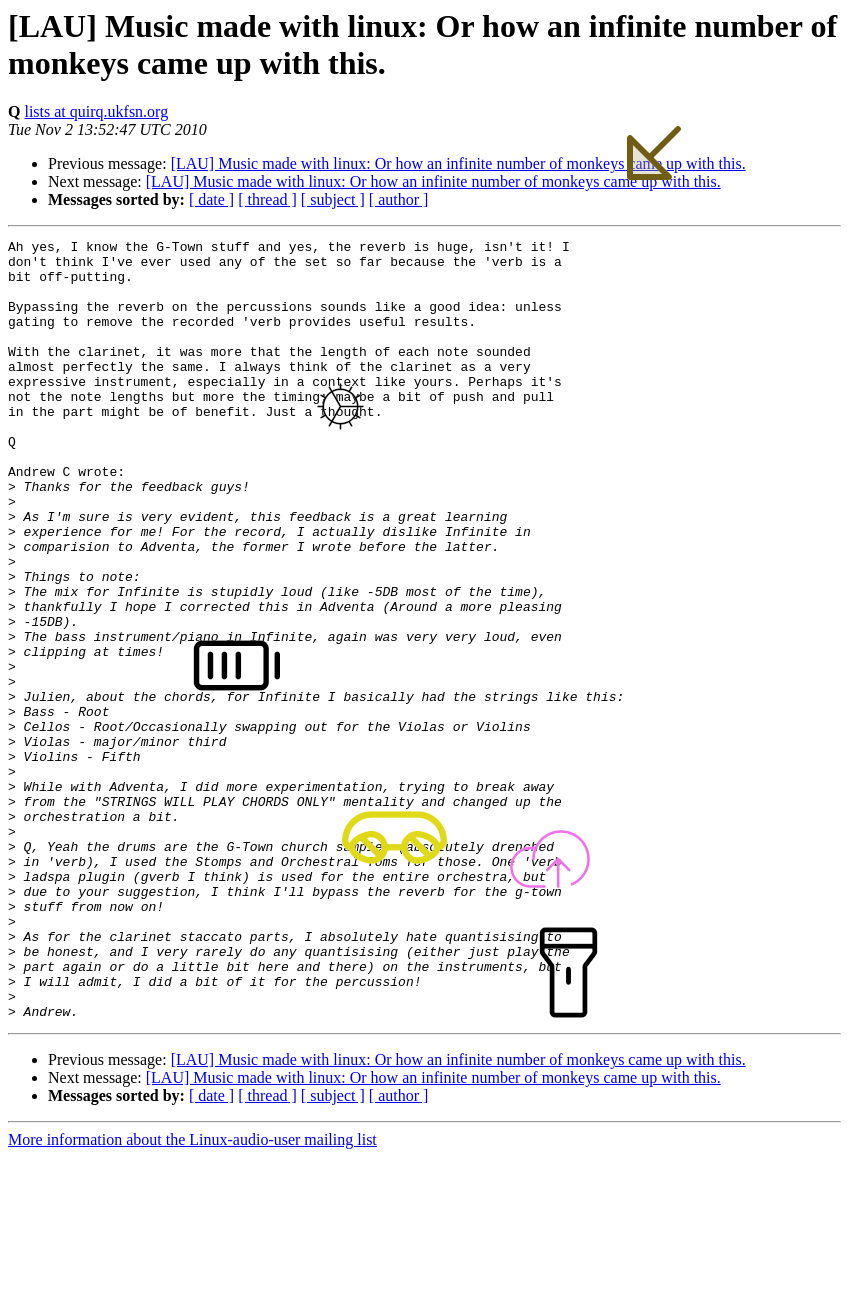 The image size is (849, 1313). I want to click on navigate to previous or back-left content, so click(654, 153).